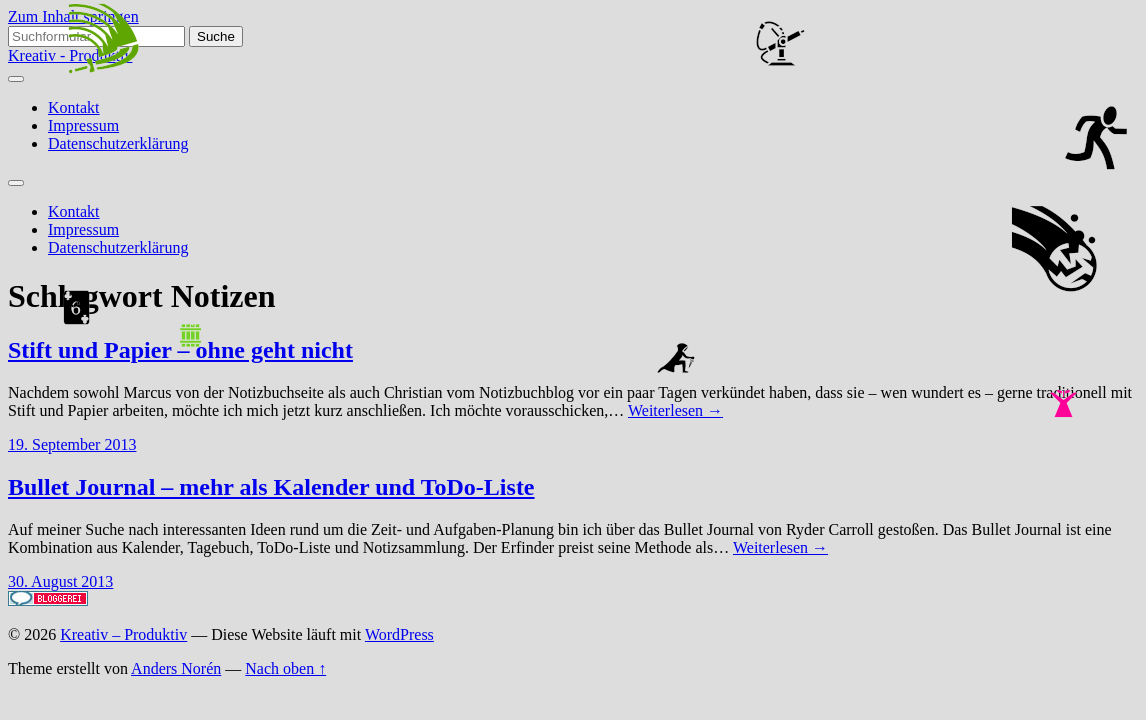 This screenshot has height=720, width=1146. I want to click on start or resume running in a game, so click(1096, 137).